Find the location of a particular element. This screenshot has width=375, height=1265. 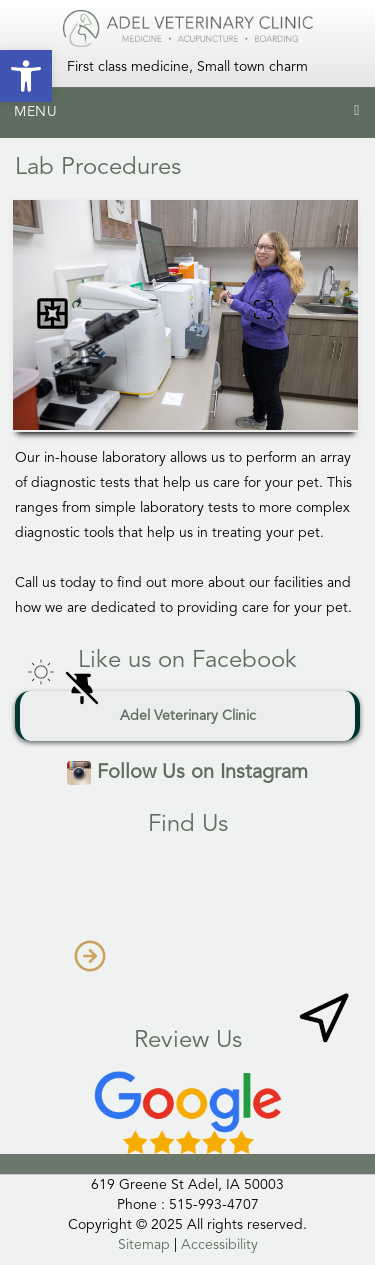

switch to light mode is located at coordinates (41, 672).